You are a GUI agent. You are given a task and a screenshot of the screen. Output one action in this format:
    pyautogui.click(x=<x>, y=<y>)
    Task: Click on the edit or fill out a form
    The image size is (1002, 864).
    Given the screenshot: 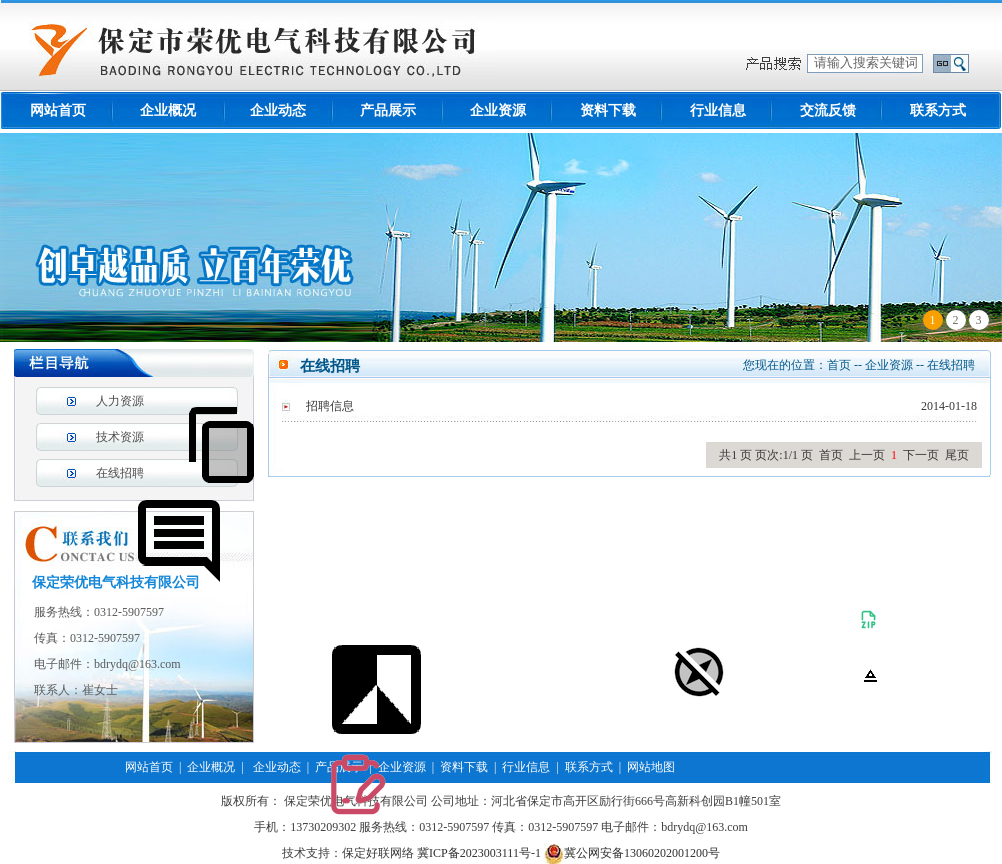 What is the action you would take?
    pyautogui.click(x=355, y=784)
    